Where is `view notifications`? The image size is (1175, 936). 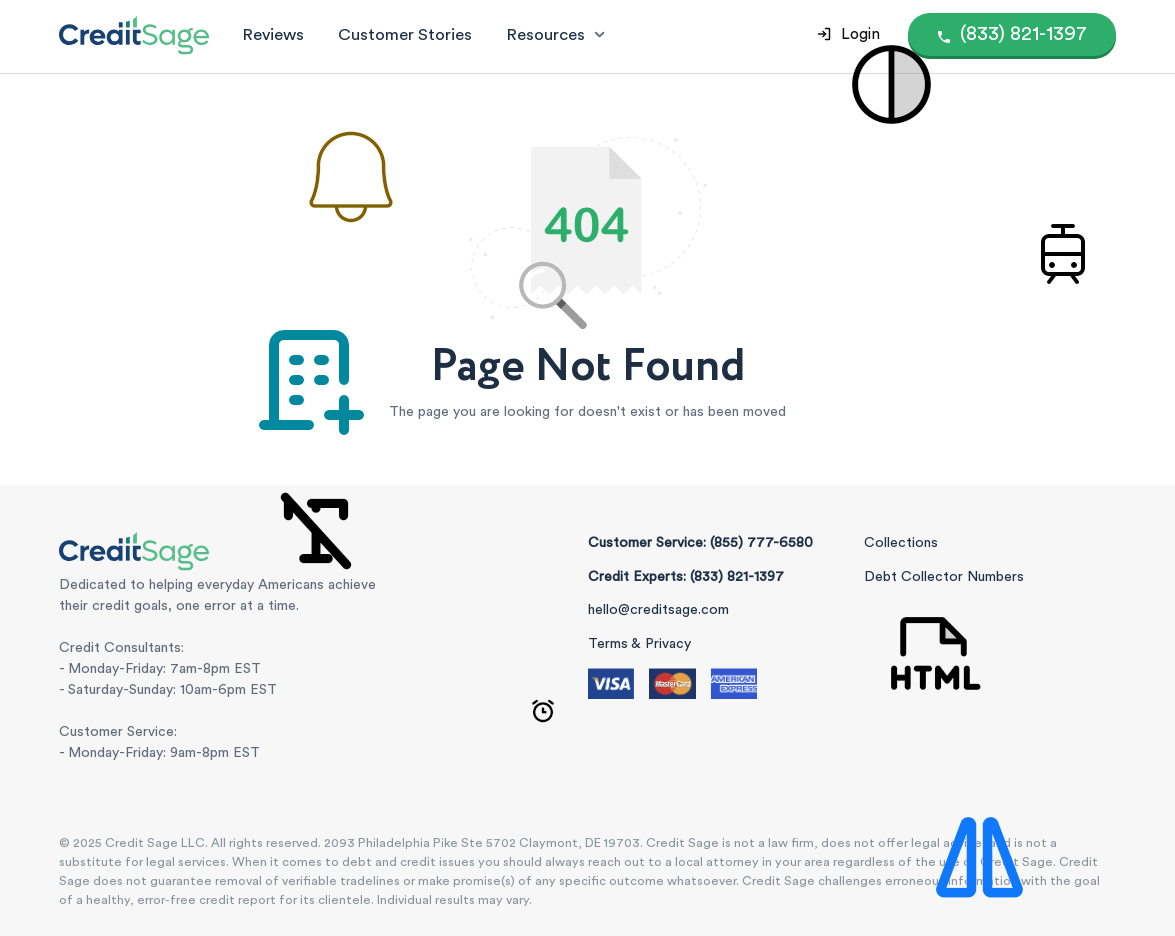 view notifications is located at coordinates (351, 177).